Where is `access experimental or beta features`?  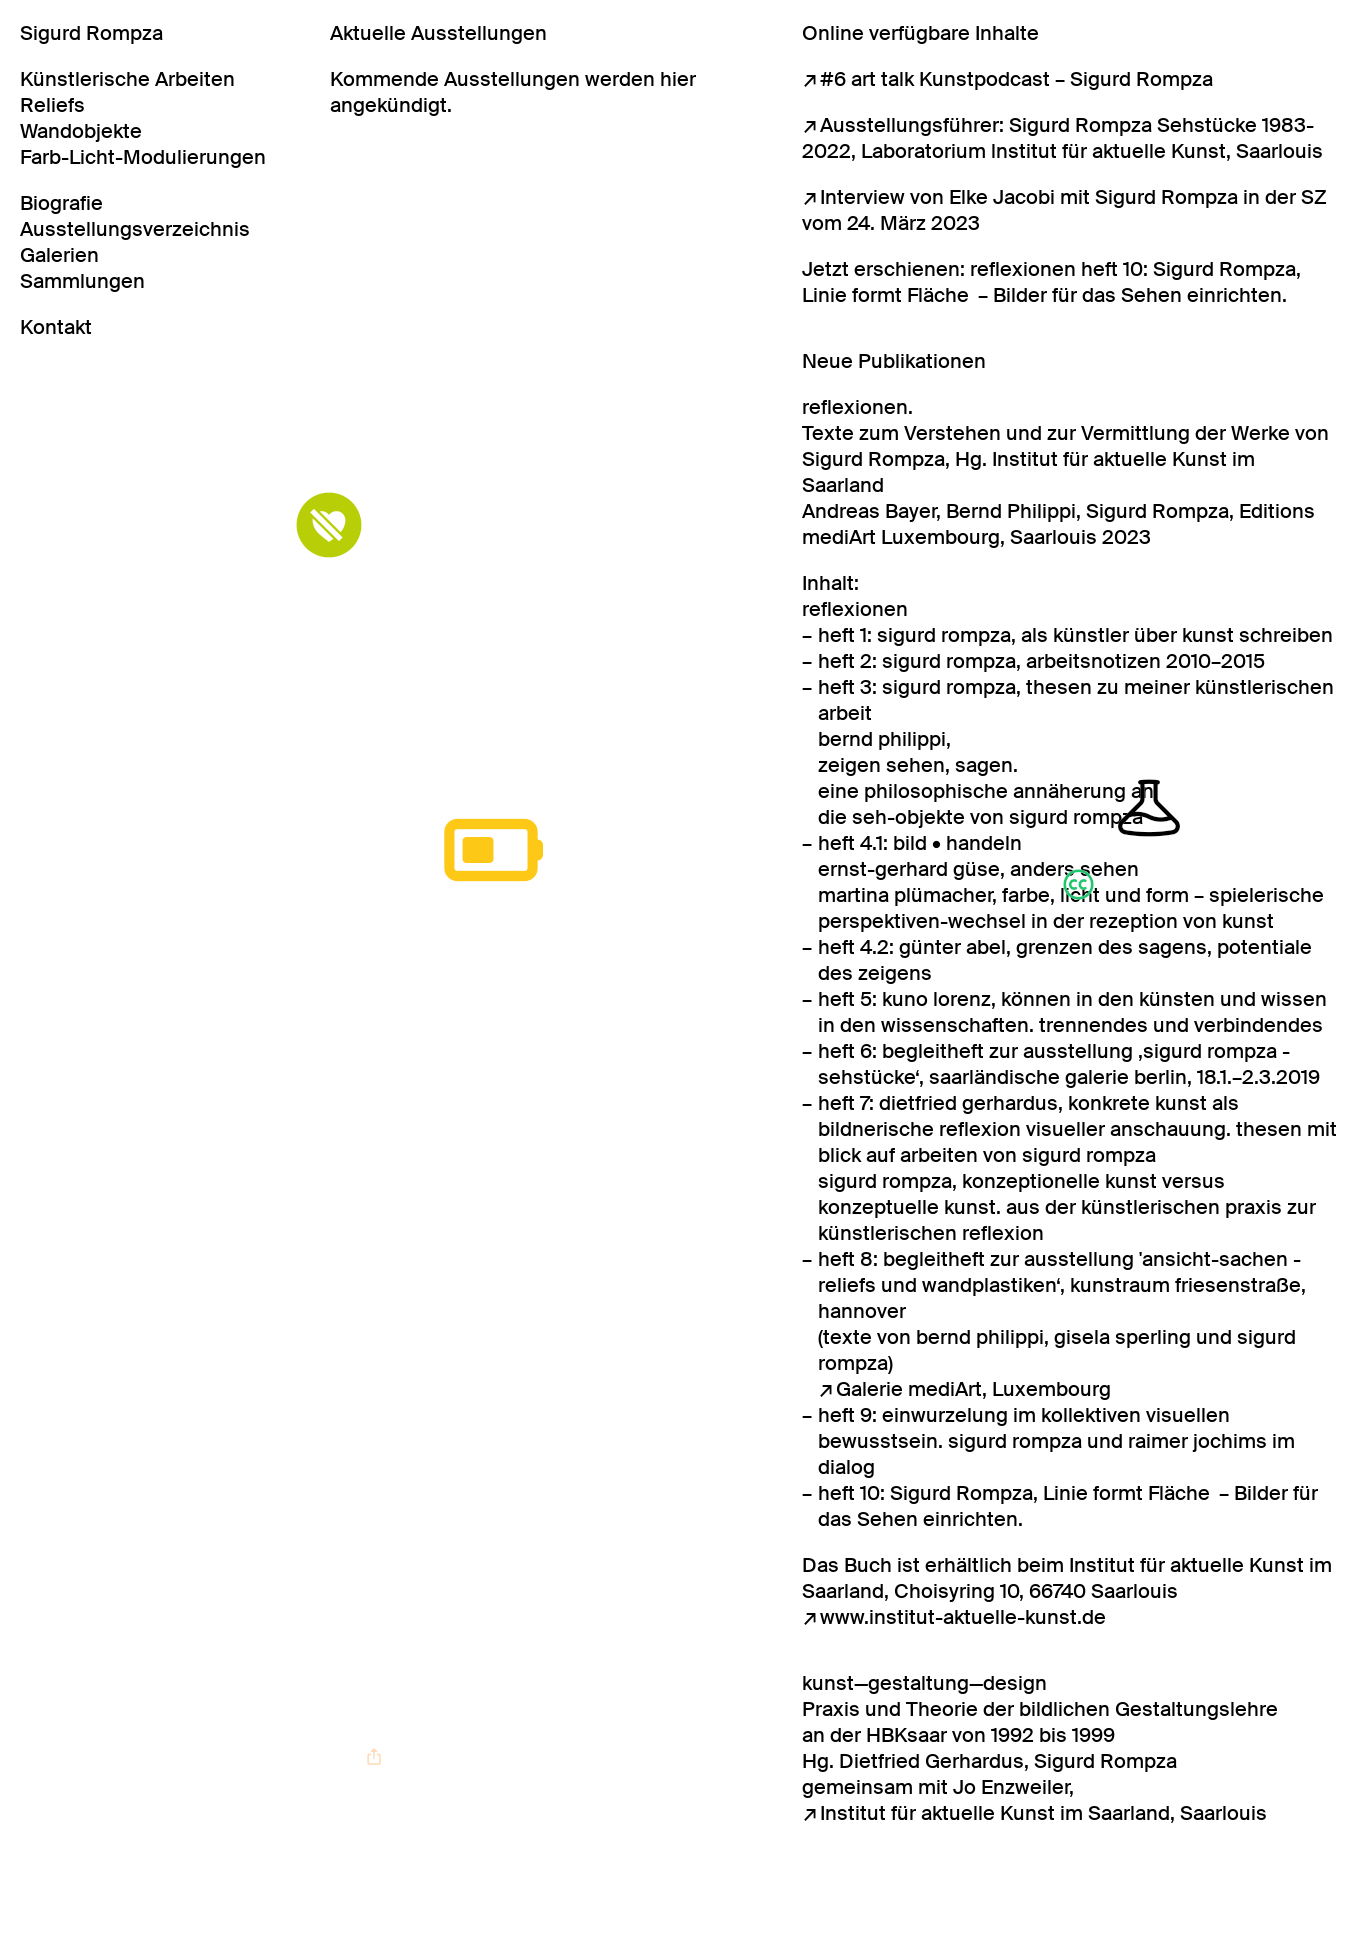 access experimental or beta features is located at coordinates (1149, 808).